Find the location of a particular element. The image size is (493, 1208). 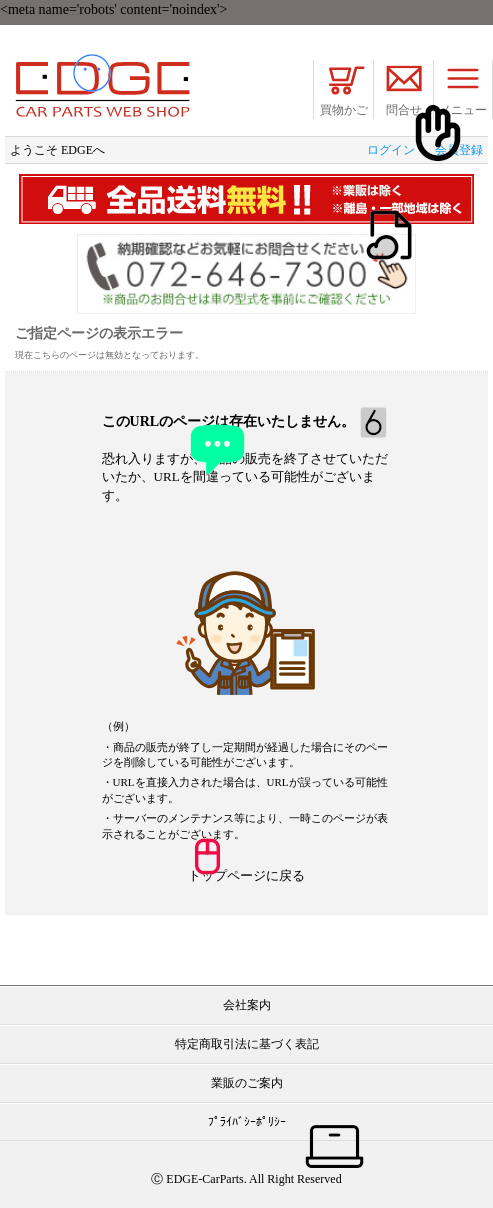

indicates neutral or no reaction is located at coordinates (92, 73).